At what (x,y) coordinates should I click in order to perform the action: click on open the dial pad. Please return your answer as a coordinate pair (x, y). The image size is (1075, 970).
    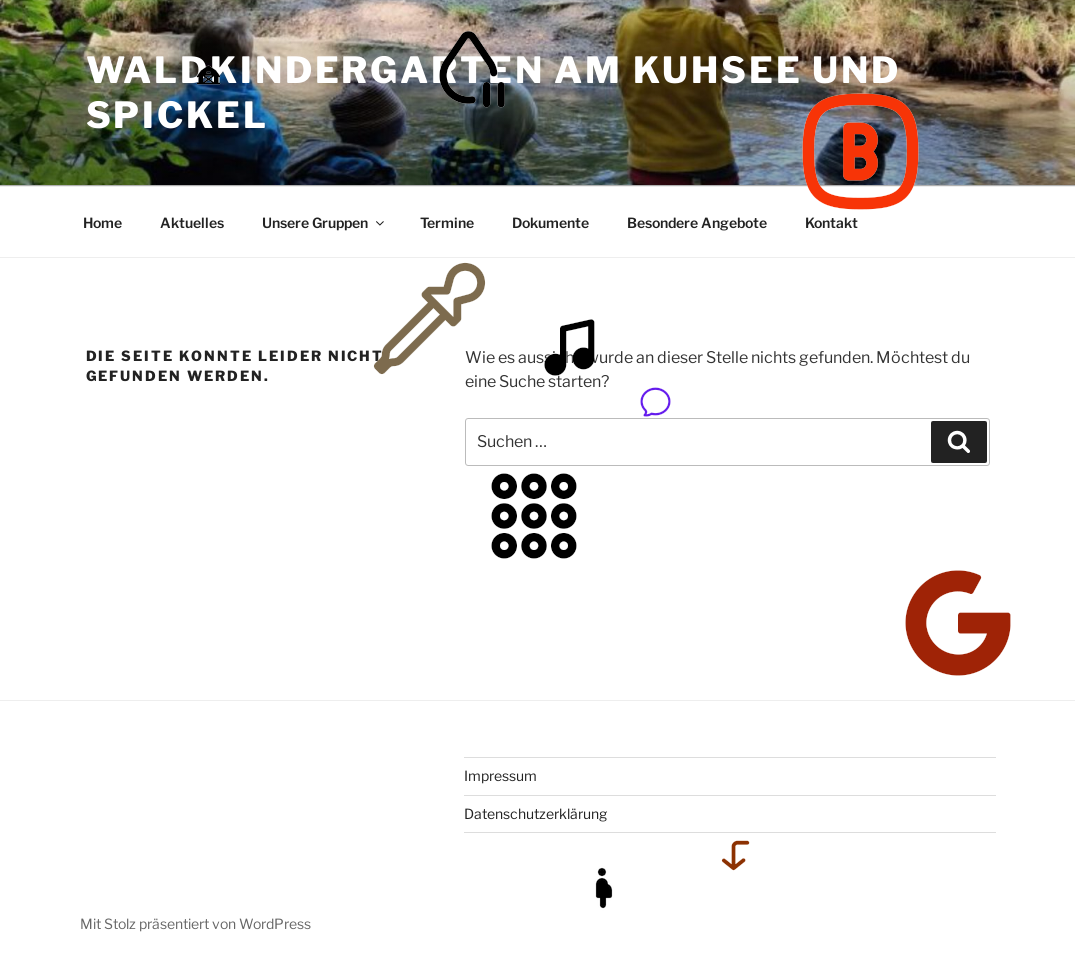
    Looking at the image, I should click on (534, 516).